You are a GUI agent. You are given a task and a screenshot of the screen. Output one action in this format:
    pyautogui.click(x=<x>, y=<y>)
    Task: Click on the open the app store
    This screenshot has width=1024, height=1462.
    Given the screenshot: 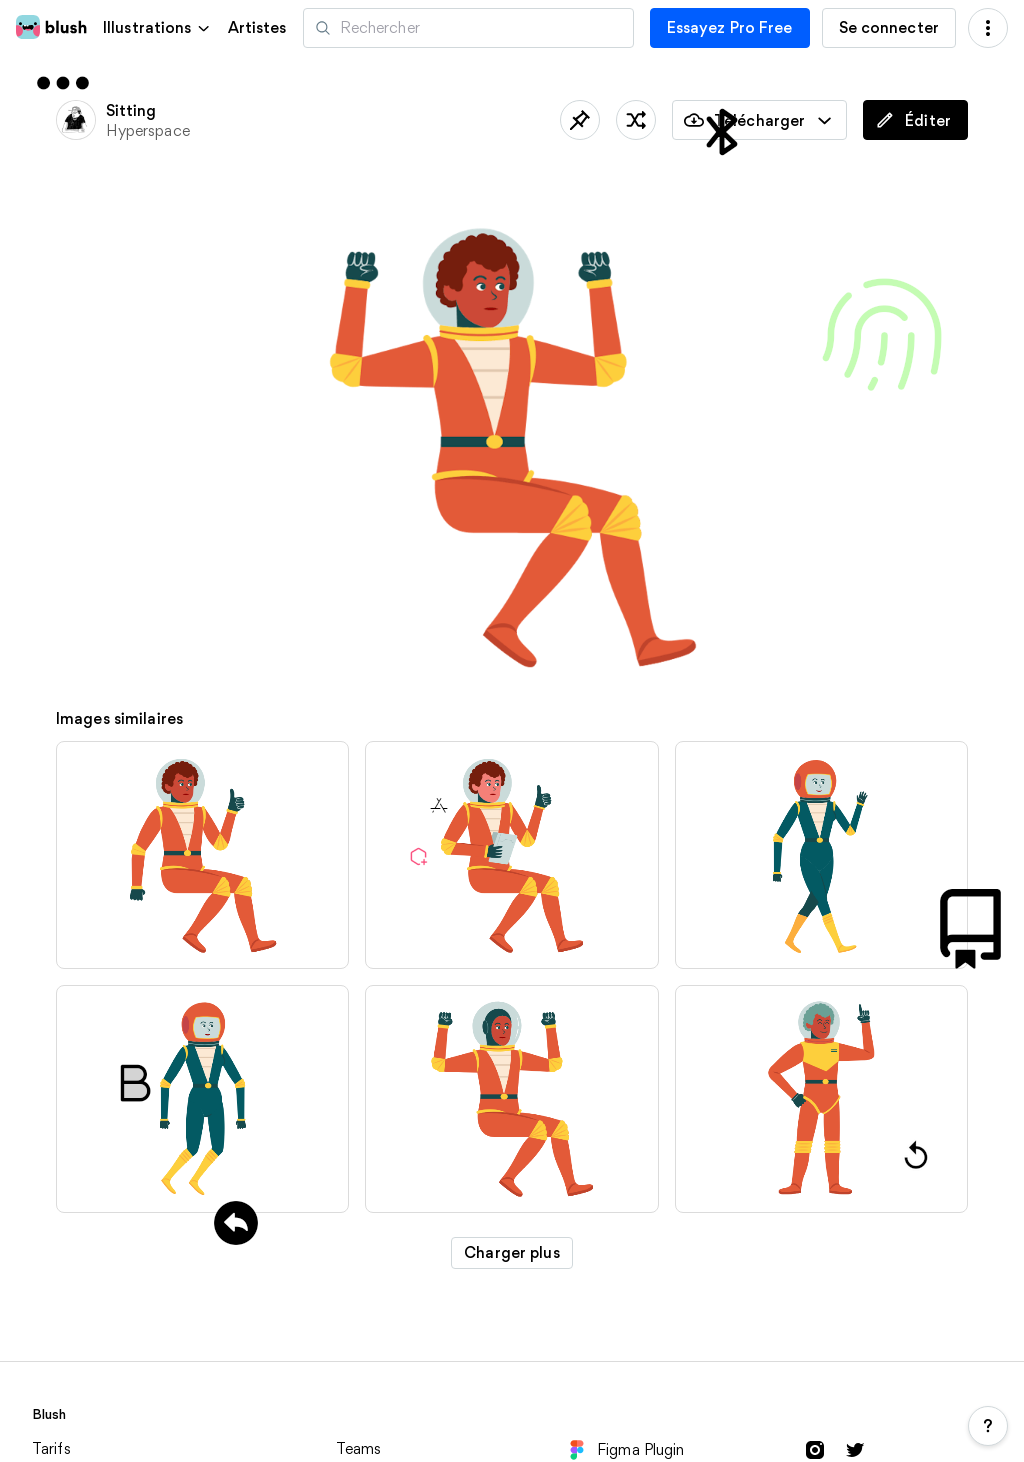 What is the action you would take?
    pyautogui.click(x=439, y=806)
    